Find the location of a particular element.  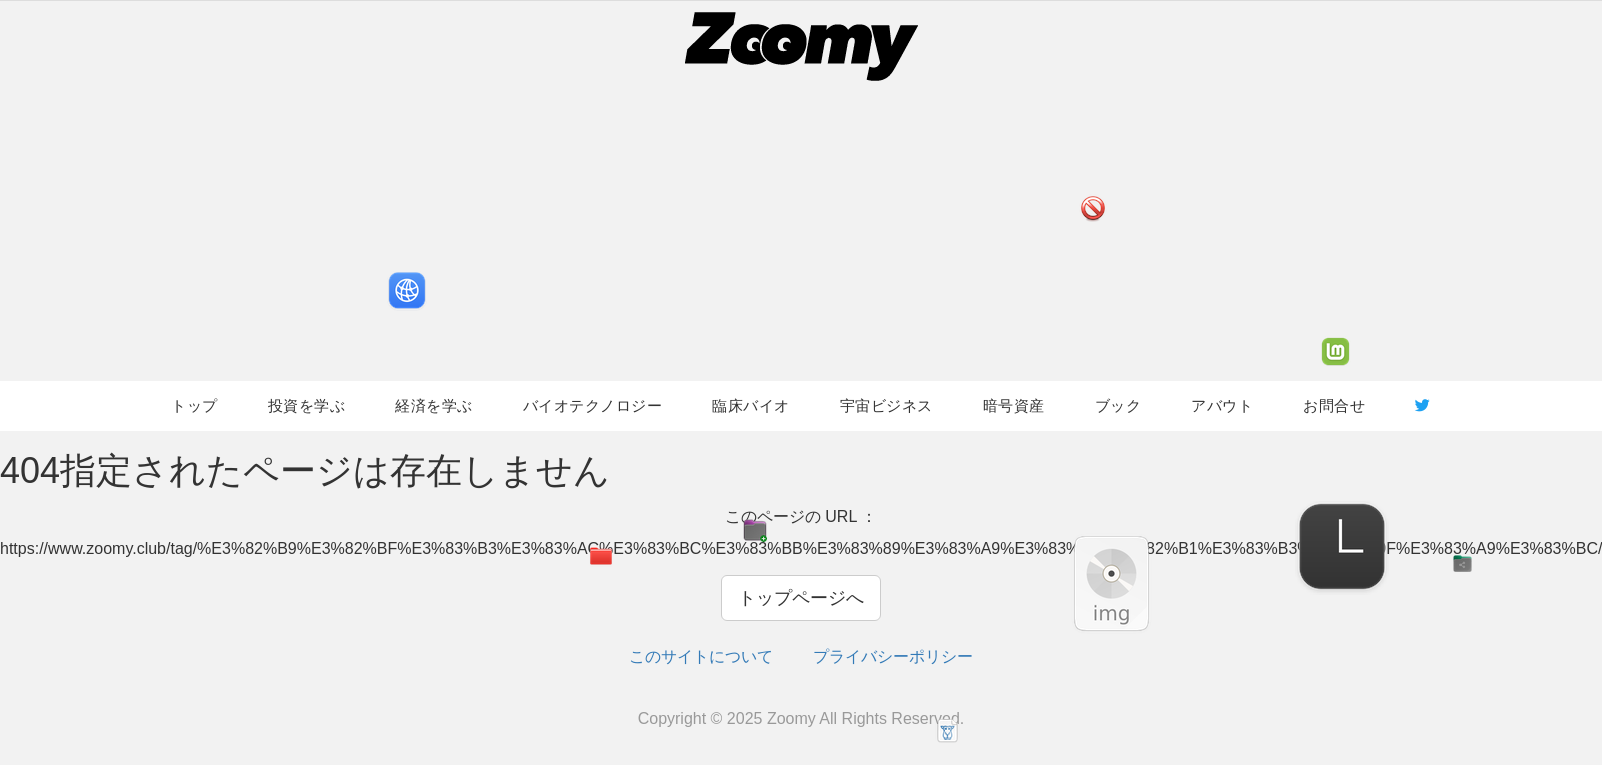

access your public shared folder is located at coordinates (1462, 563).